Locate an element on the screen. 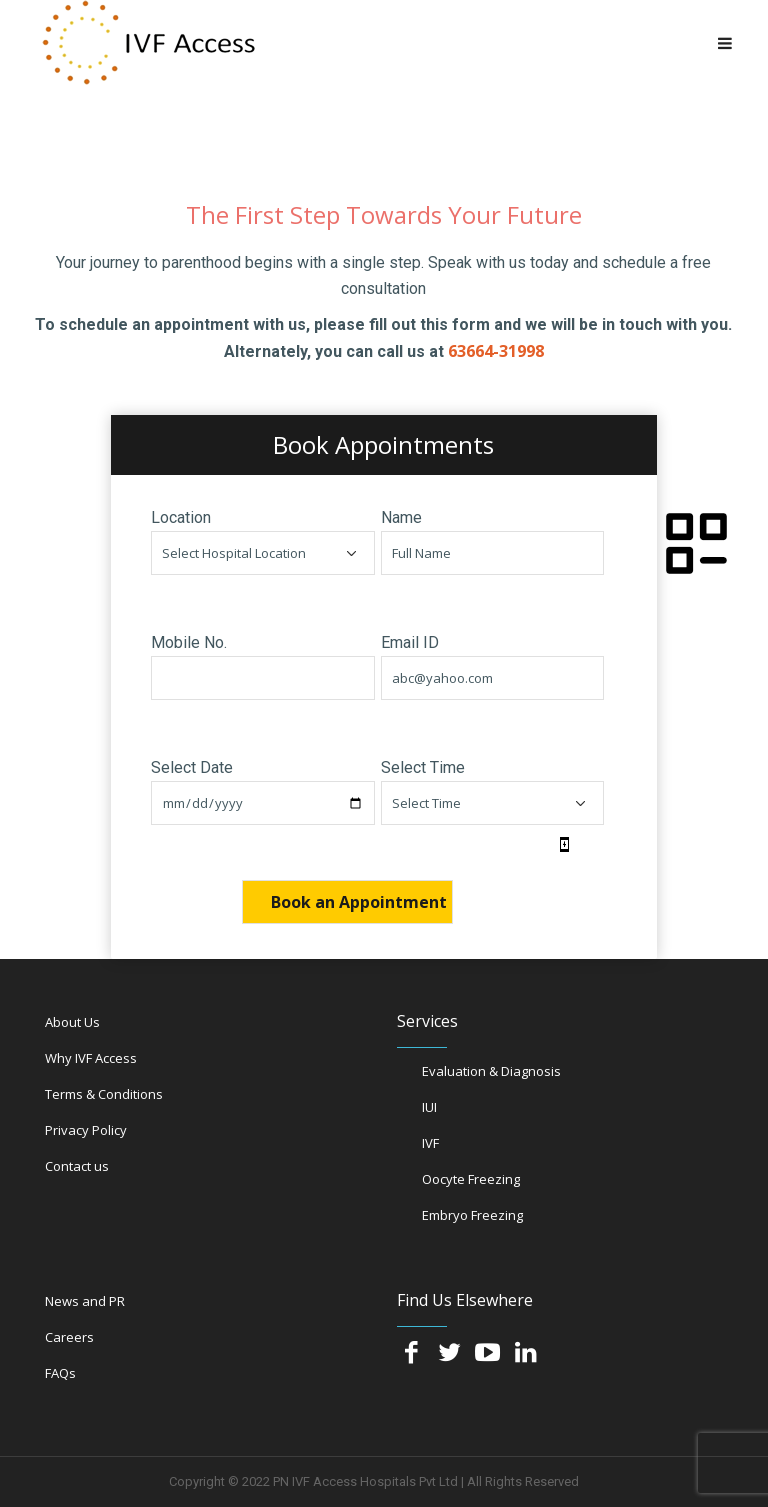 Image resolution: width=768 pixels, height=1507 pixels. find nearby electric vehicle charging stations is located at coordinates (564, 844).